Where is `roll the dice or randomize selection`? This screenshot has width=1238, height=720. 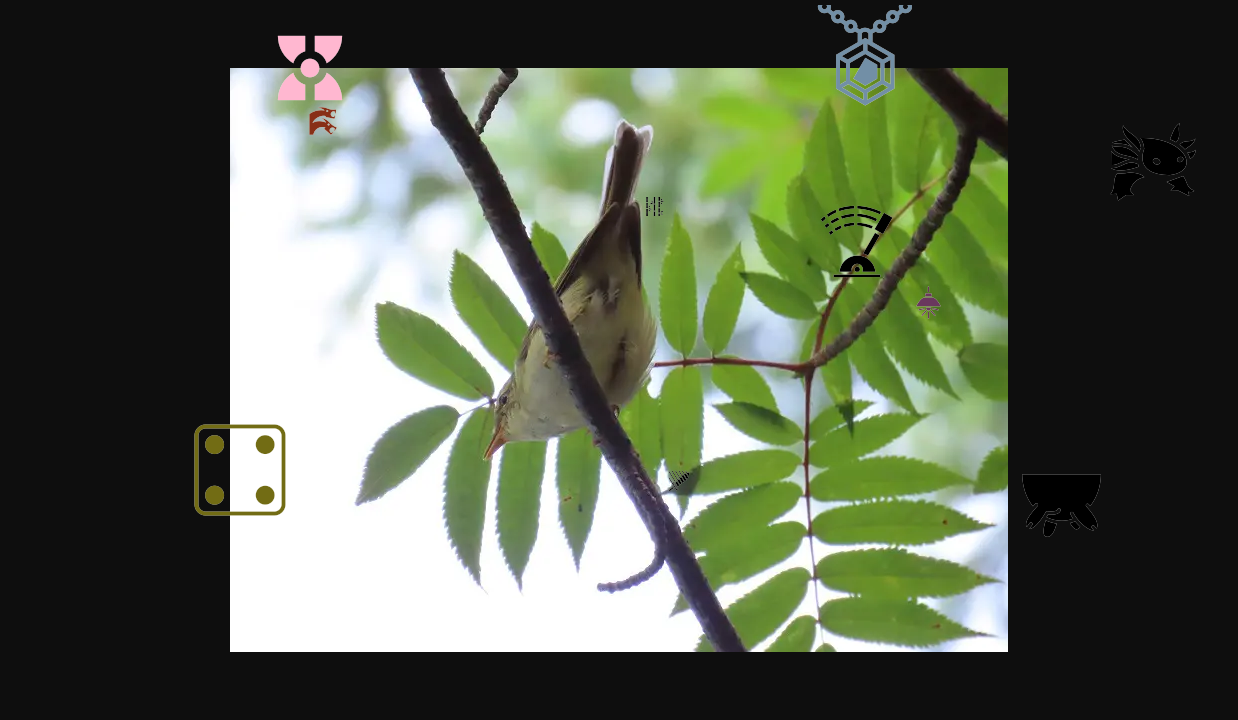
roll the dice or randomize selection is located at coordinates (240, 470).